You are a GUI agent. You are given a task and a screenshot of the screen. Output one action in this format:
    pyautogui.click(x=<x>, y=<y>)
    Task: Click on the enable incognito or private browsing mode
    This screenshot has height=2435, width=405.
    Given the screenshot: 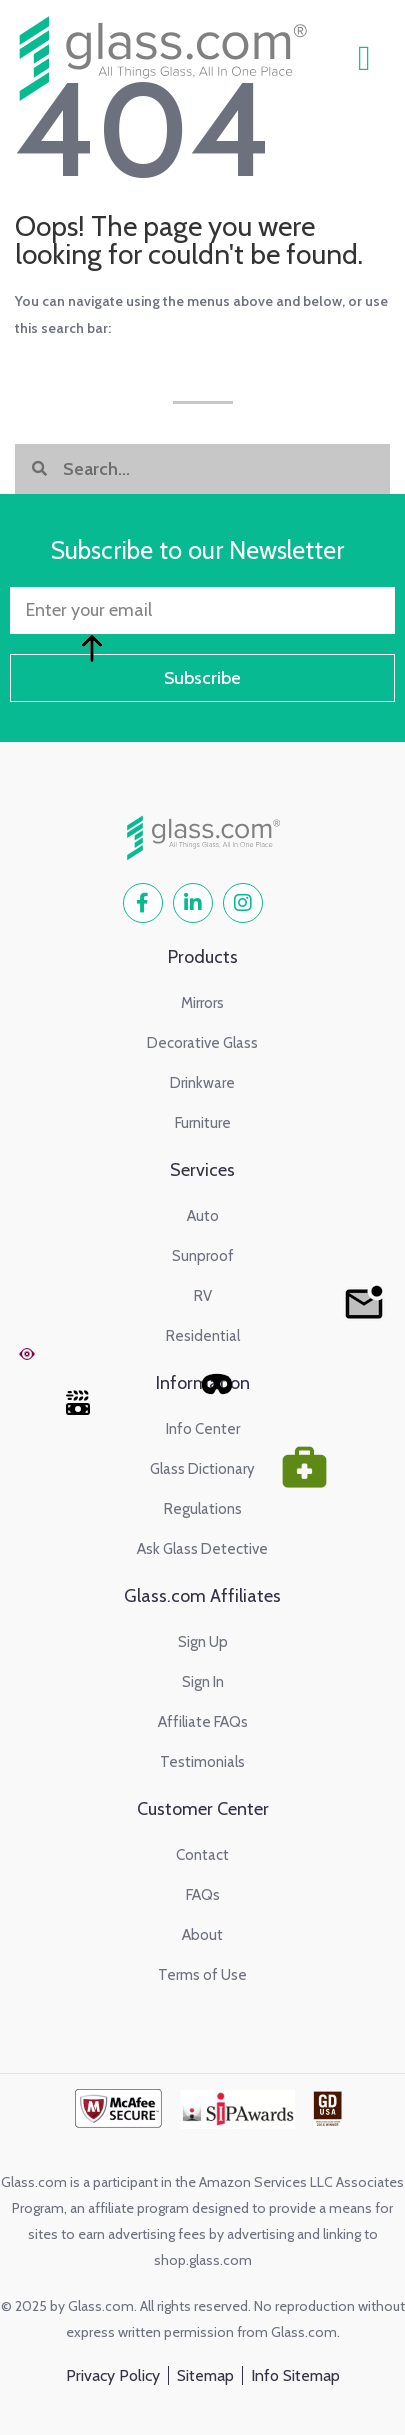 What is the action you would take?
    pyautogui.click(x=217, y=1384)
    